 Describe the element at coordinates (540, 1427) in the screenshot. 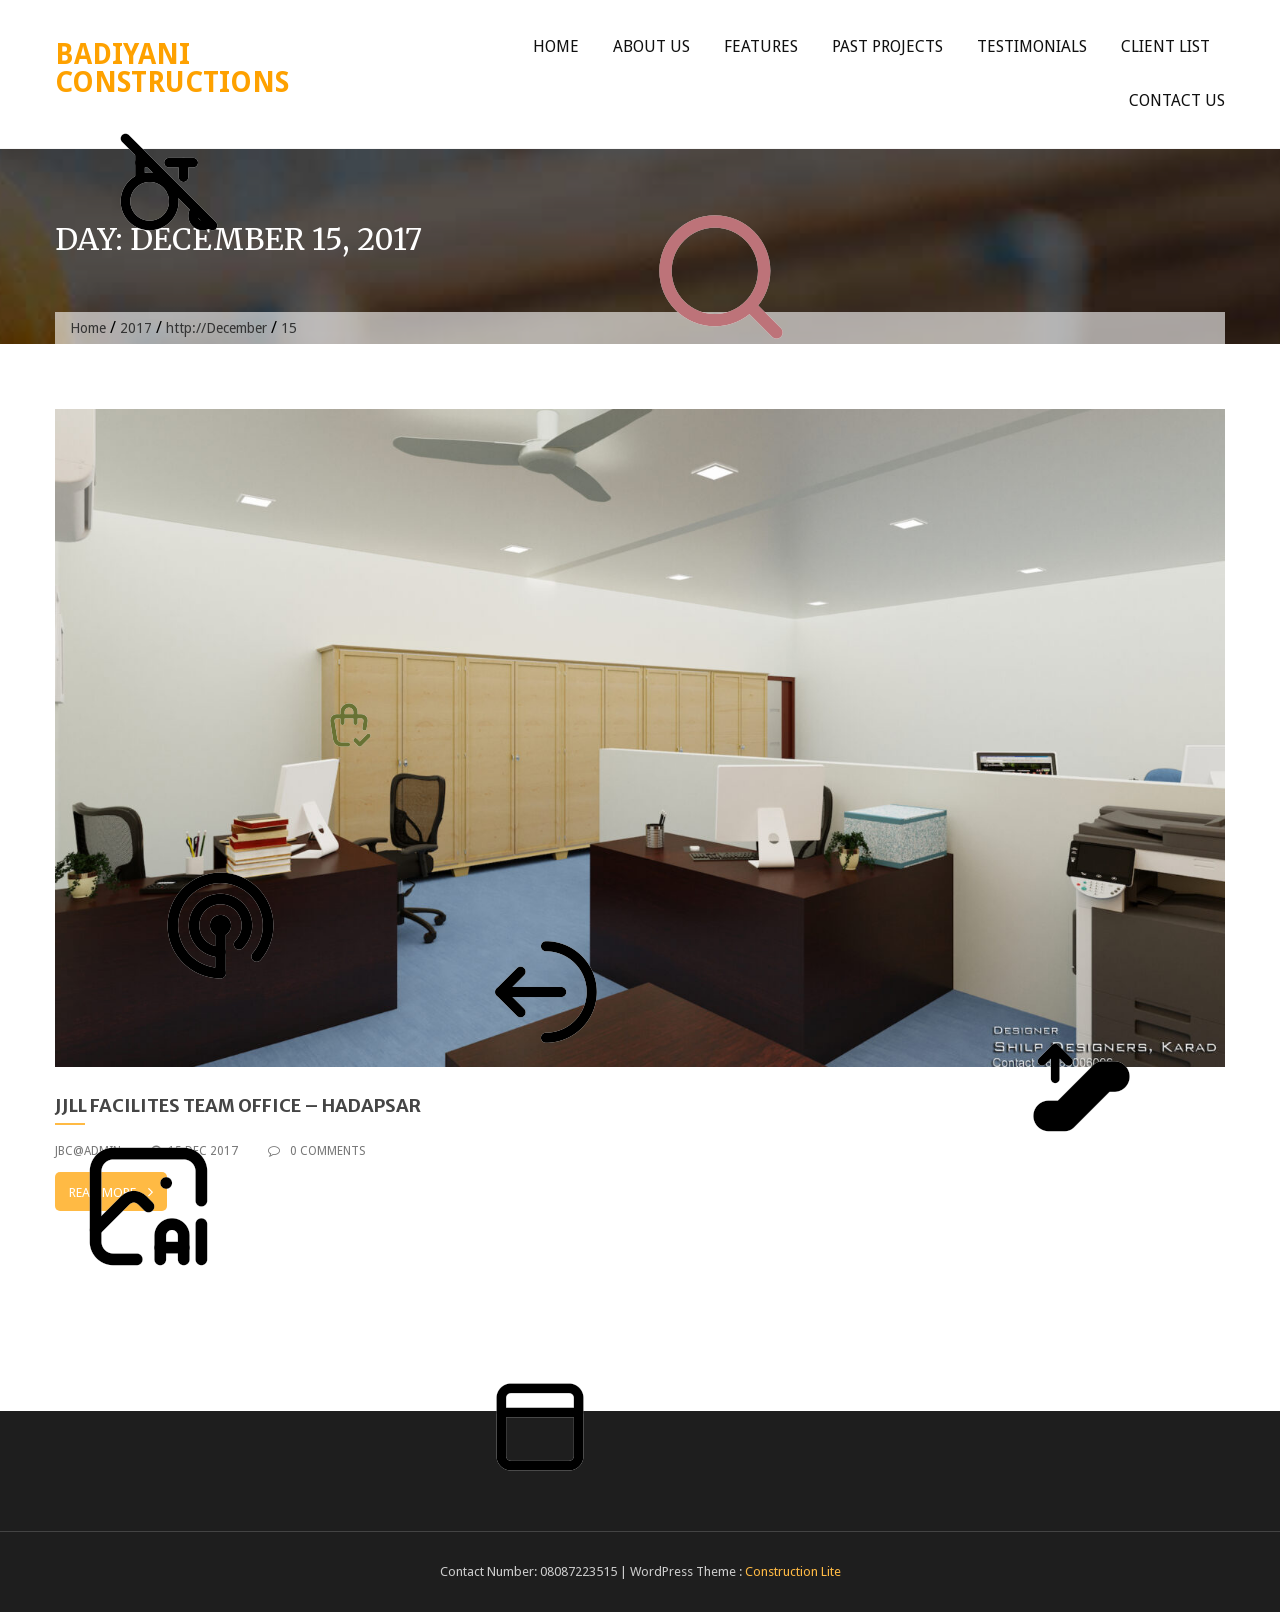

I see `toggle the navigation bar visibility` at that location.